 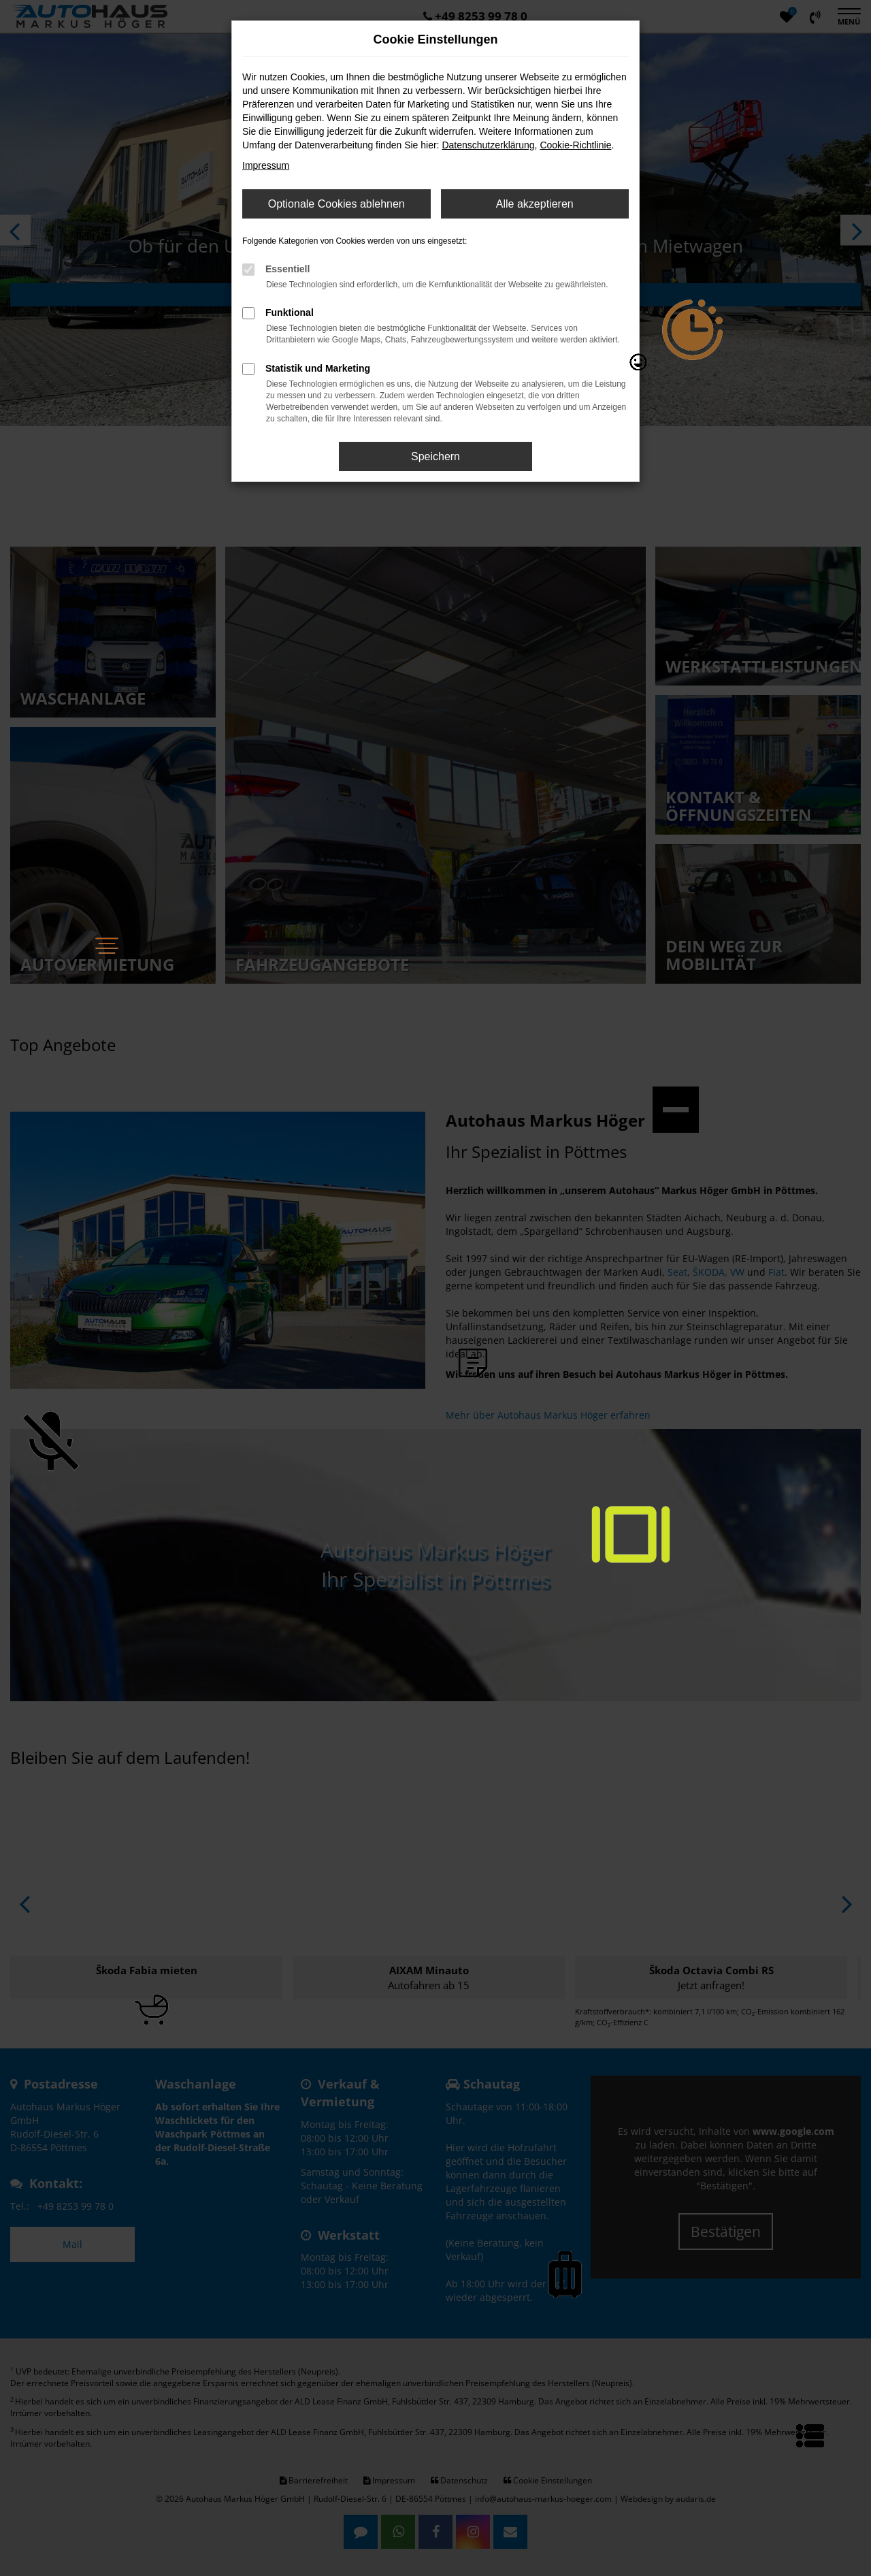 What do you see at coordinates (638, 362) in the screenshot?
I see `insert an emoji or emoticon` at bounding box center [638, 362].